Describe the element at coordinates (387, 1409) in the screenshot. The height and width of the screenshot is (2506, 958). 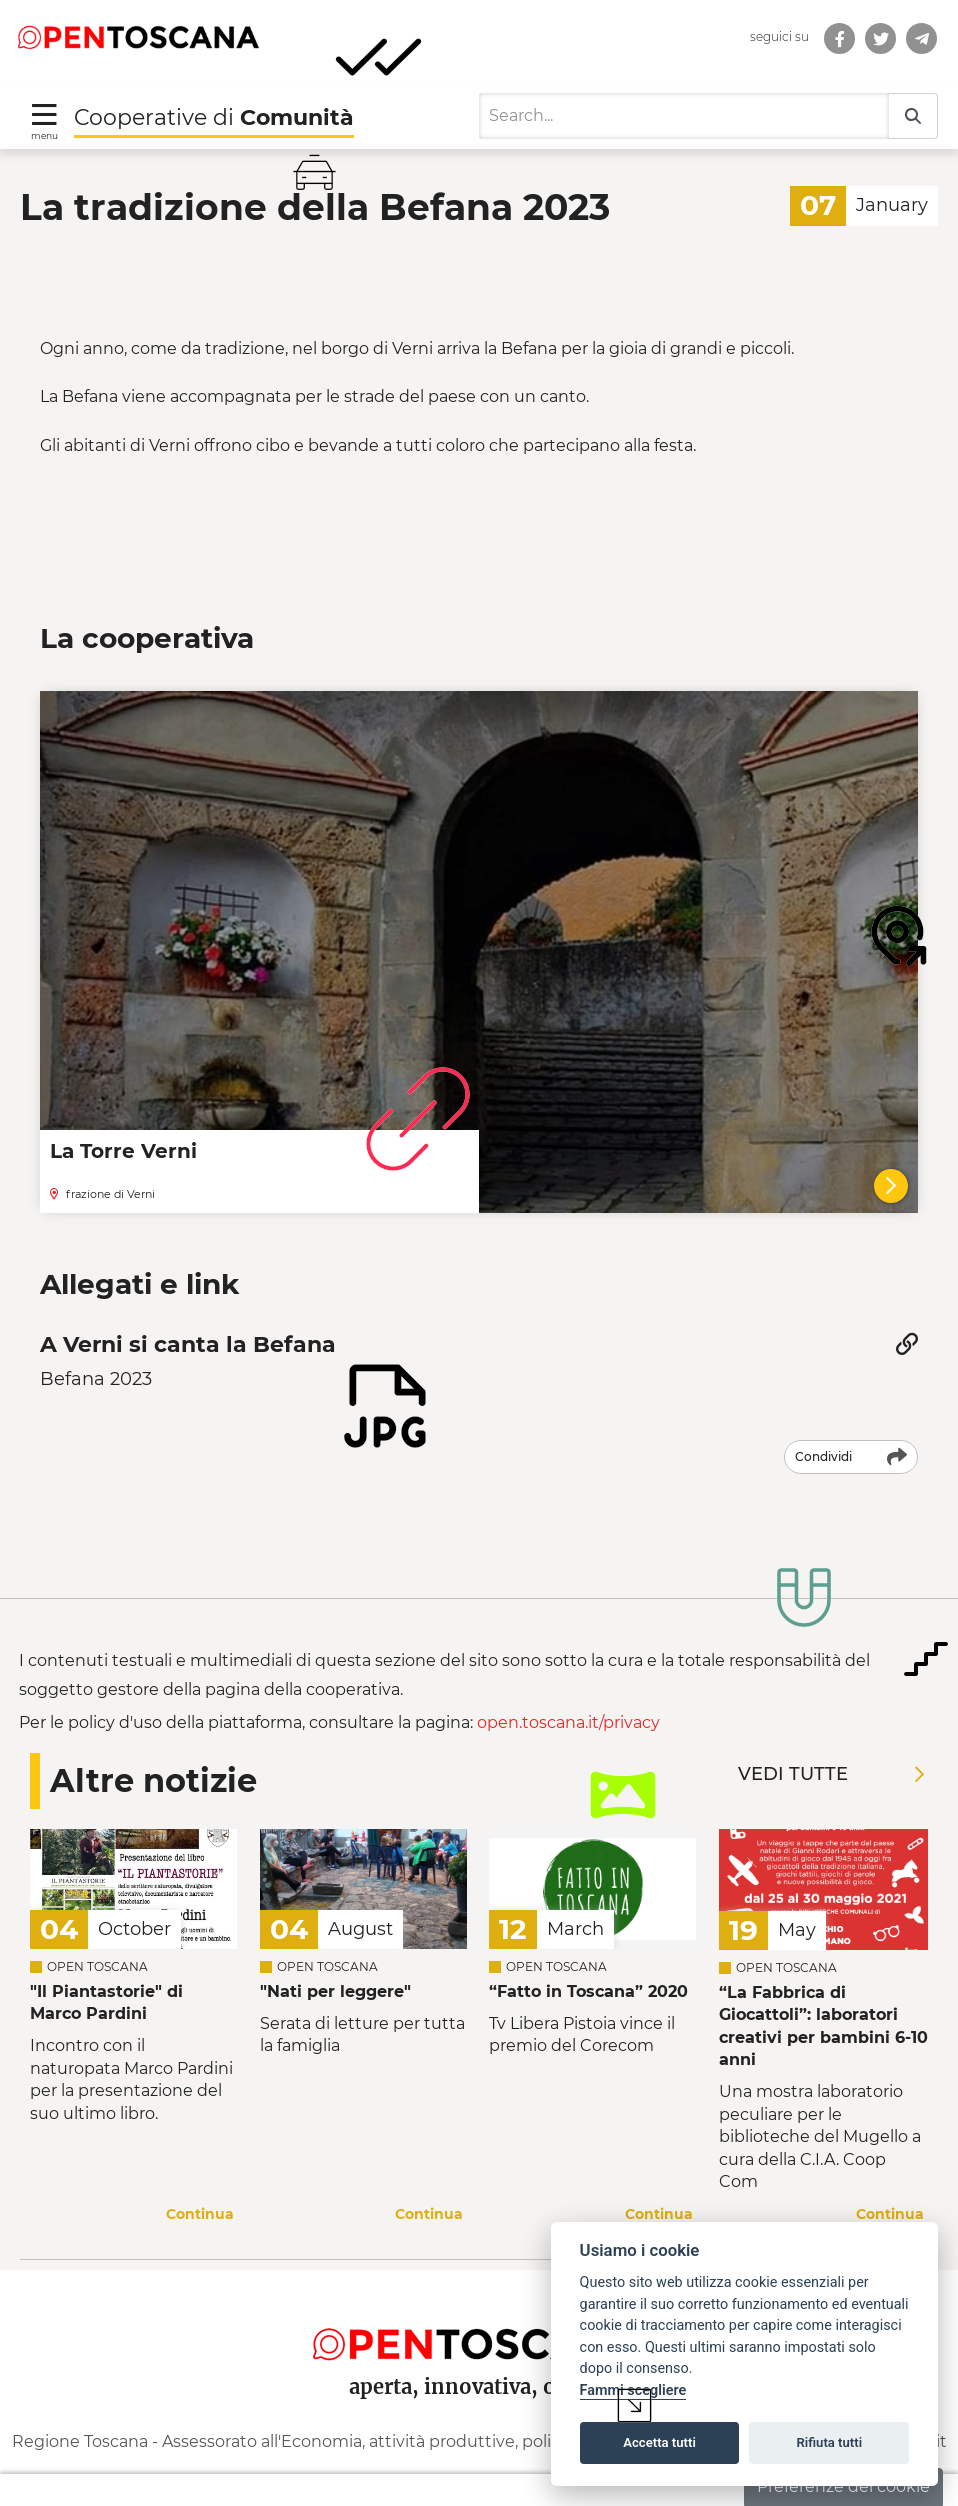
I see `view or open a JPG image file` at that location.